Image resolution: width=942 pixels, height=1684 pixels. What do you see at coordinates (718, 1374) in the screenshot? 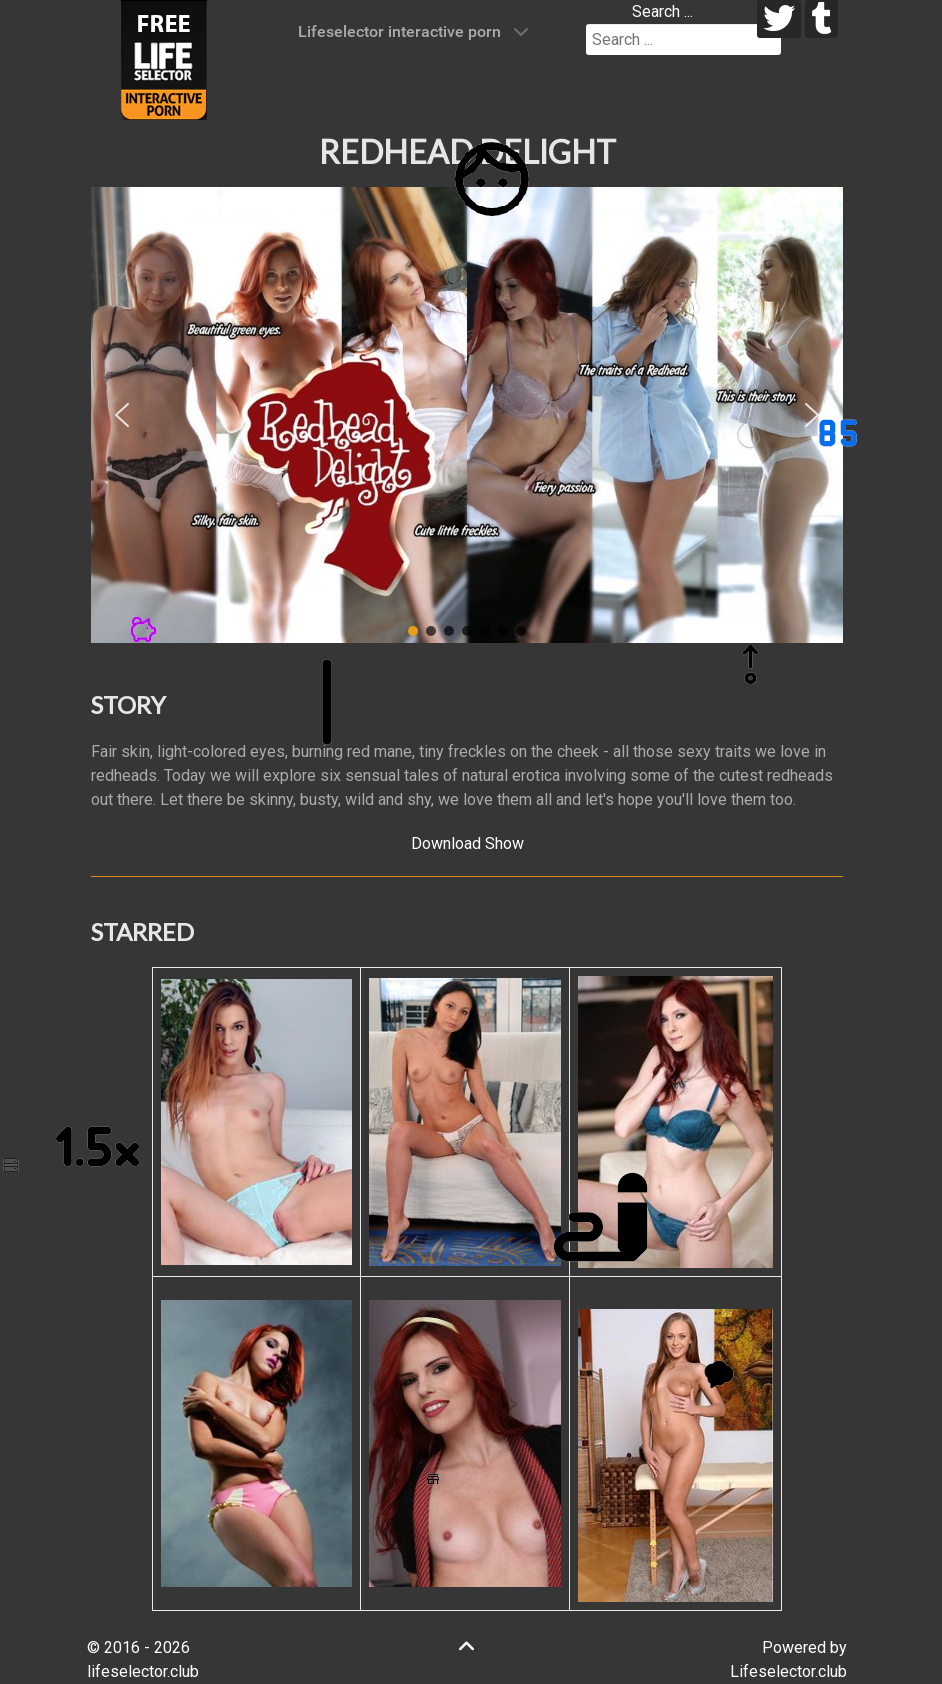
I see `open chat or messaging` at bounding box center [718, 1374].